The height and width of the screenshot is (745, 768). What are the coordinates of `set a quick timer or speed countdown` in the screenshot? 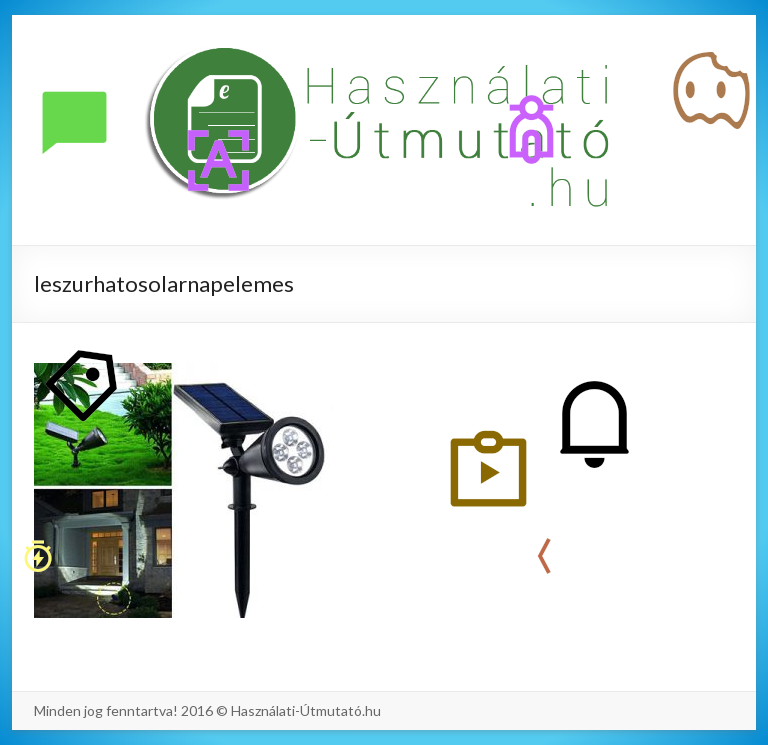 It's located at (38, 557).